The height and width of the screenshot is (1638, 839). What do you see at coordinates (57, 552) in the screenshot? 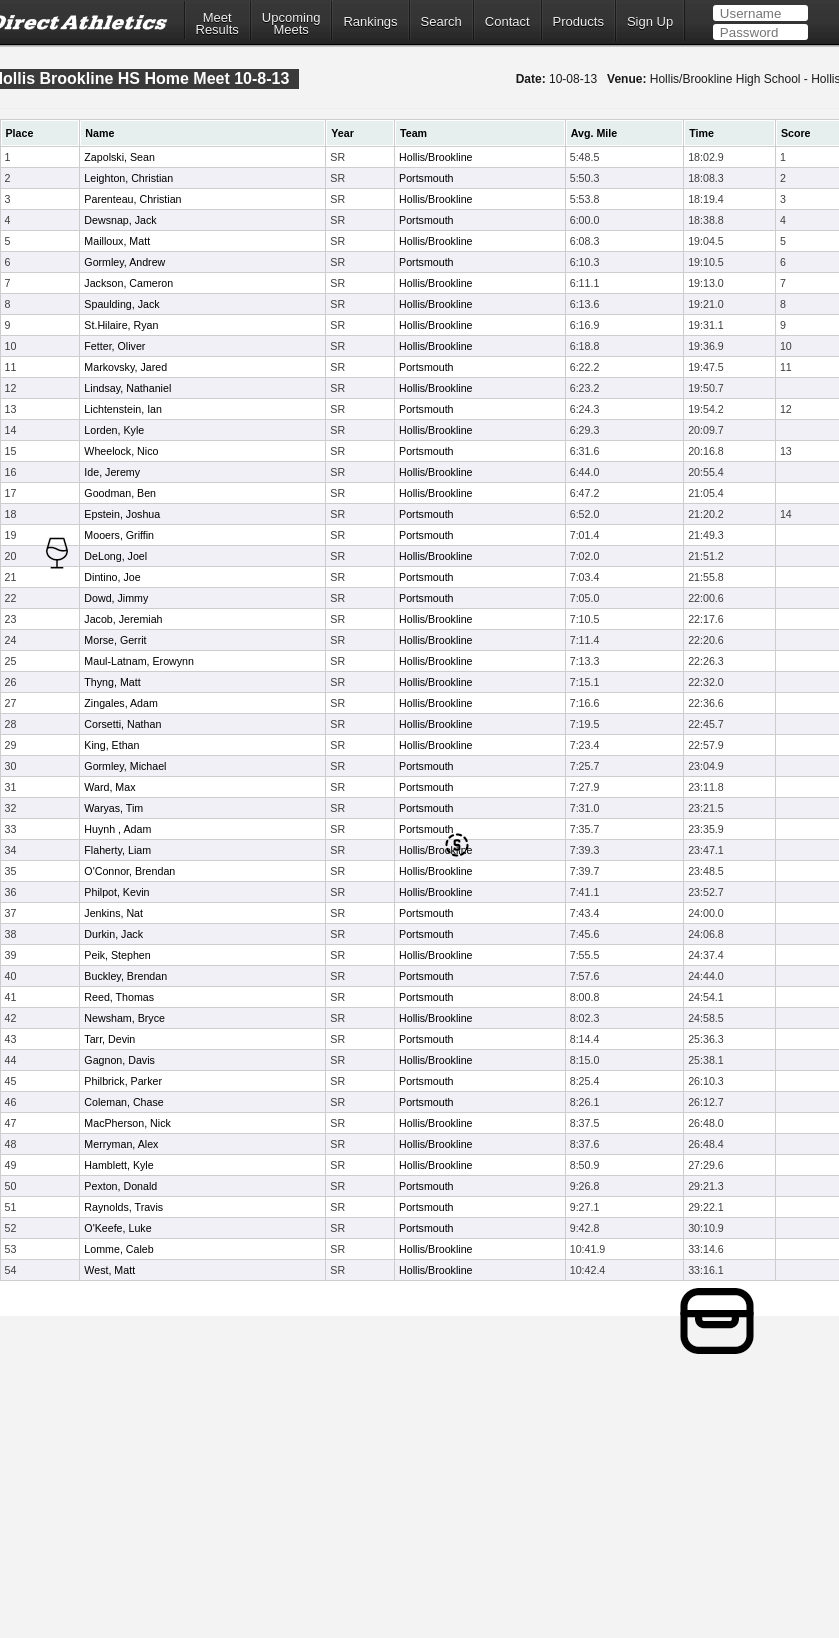
I see `browse wine selection or menu` at bounding box center [57, 552].